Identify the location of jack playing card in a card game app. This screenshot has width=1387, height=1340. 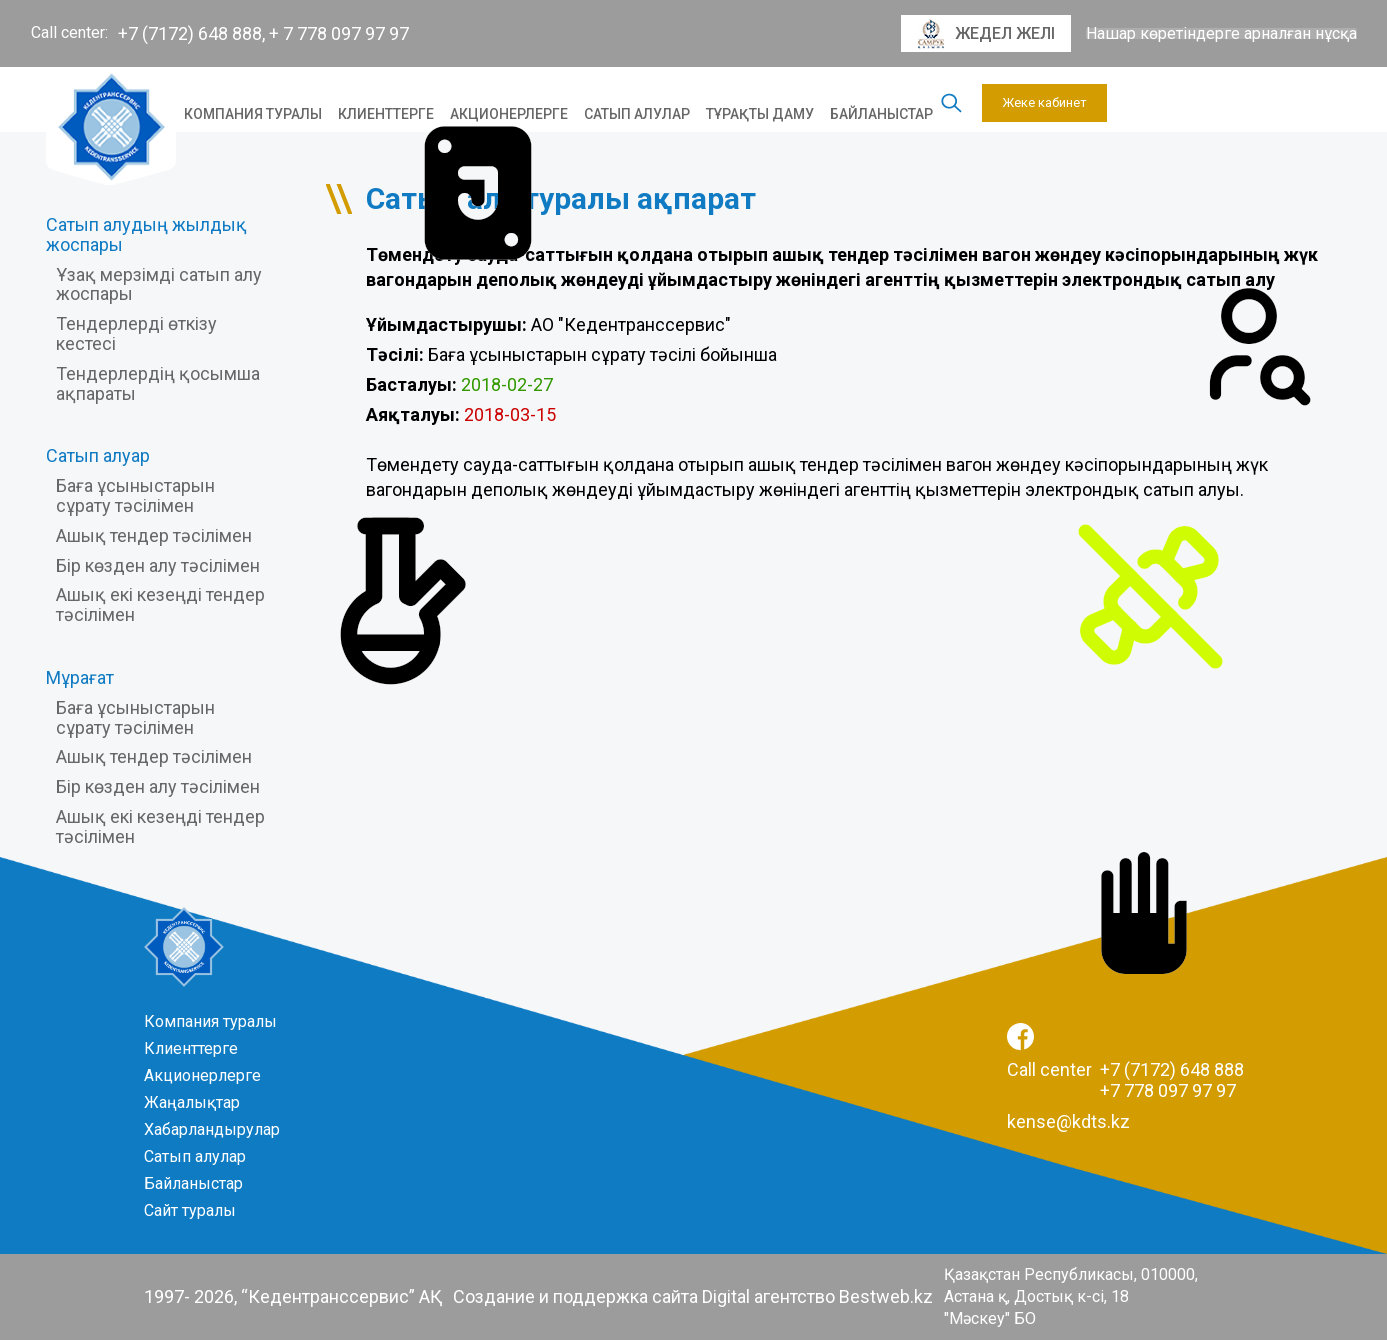
(478, 193).